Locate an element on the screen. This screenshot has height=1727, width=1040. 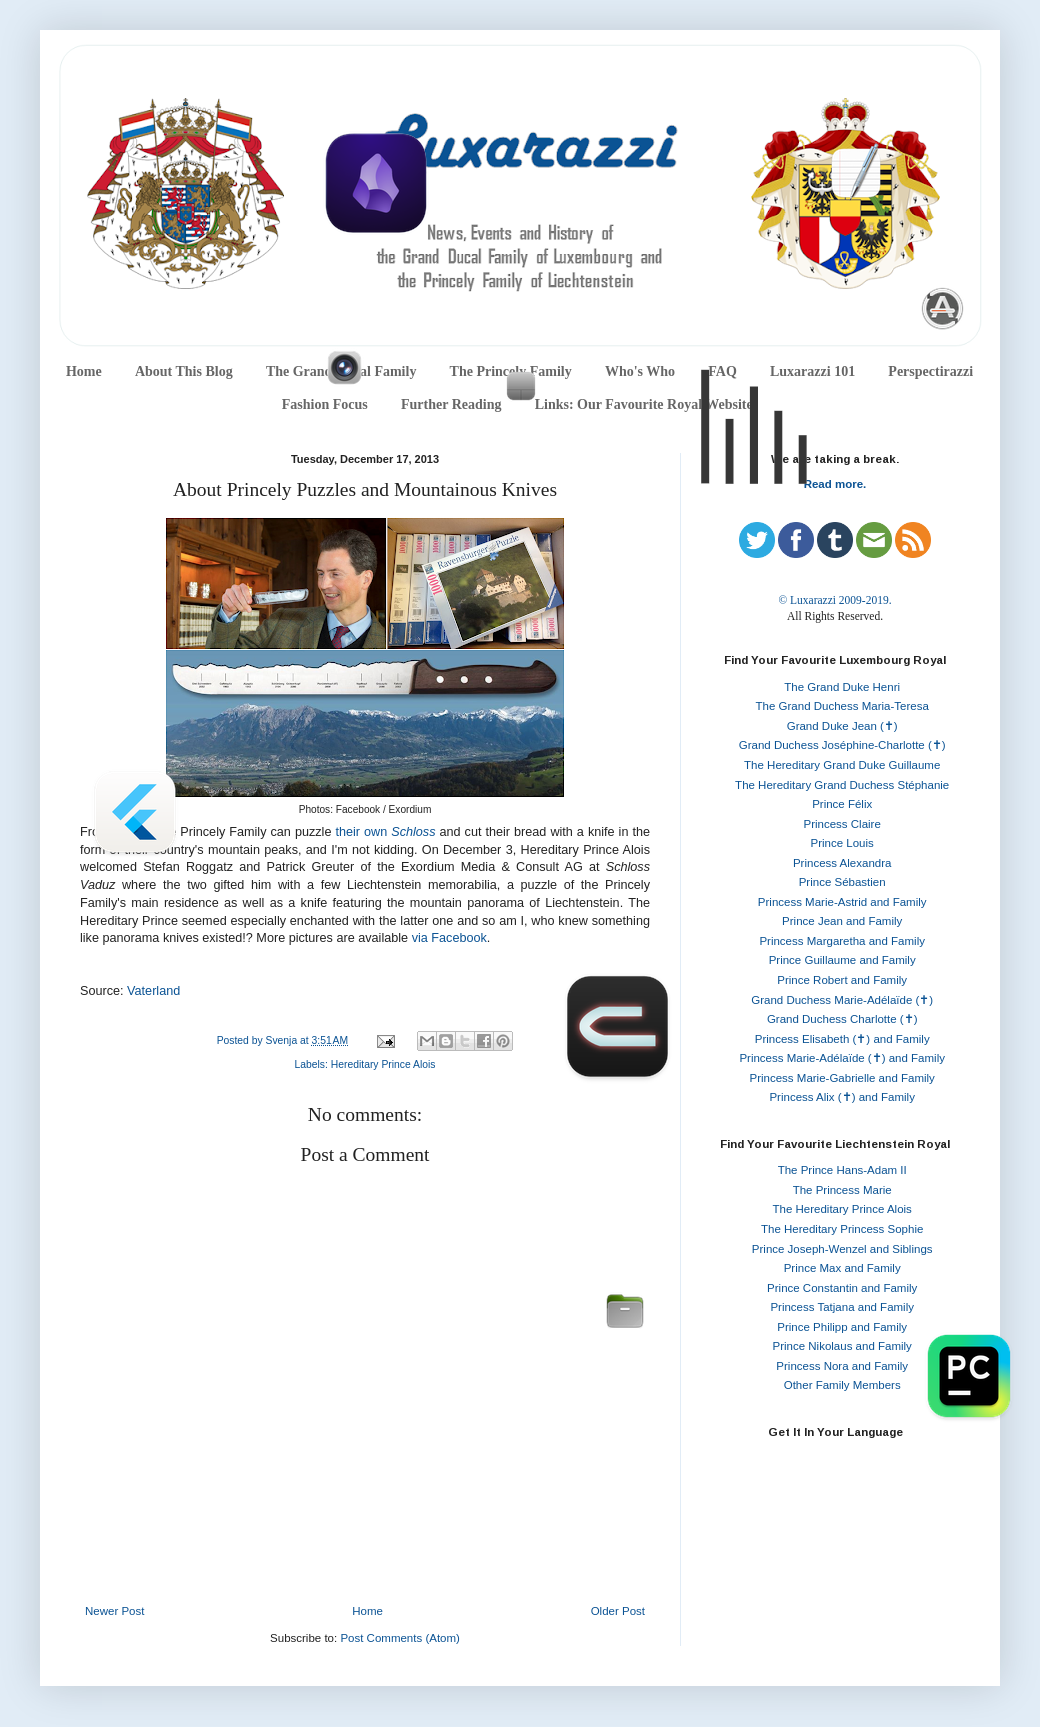
open the Flutter development application is located at coordinates (135, 812).